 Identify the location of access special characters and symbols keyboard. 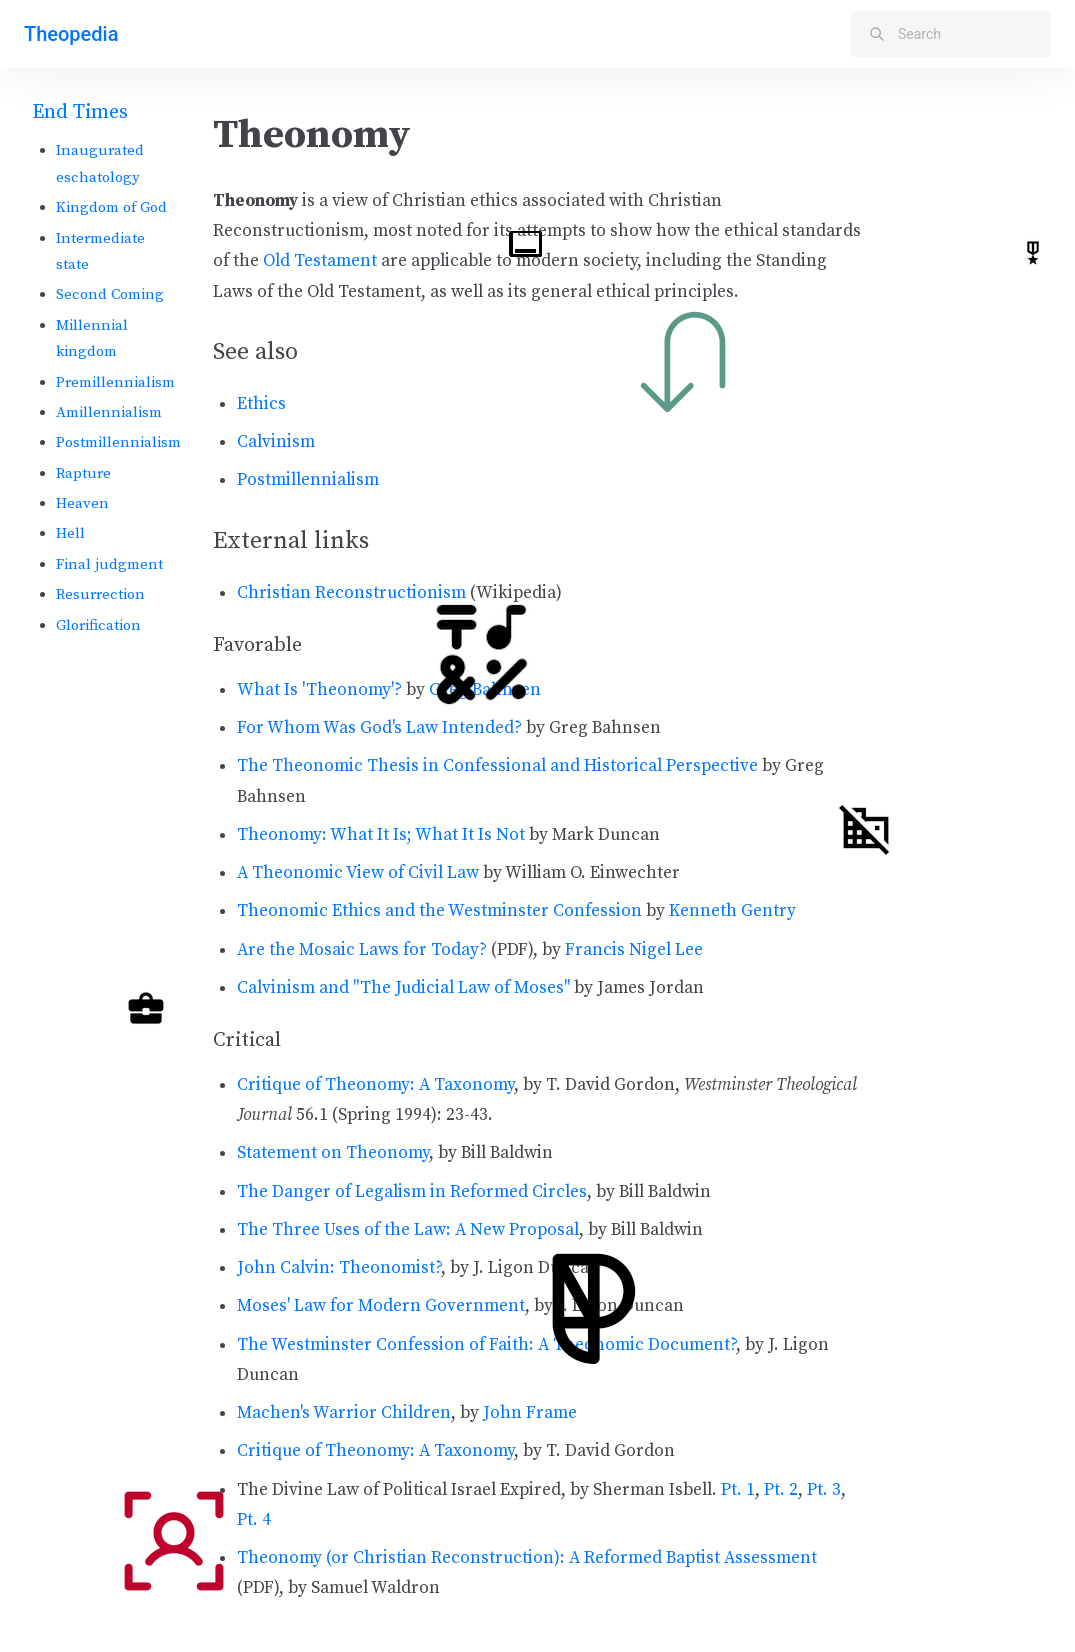
(481, 654).